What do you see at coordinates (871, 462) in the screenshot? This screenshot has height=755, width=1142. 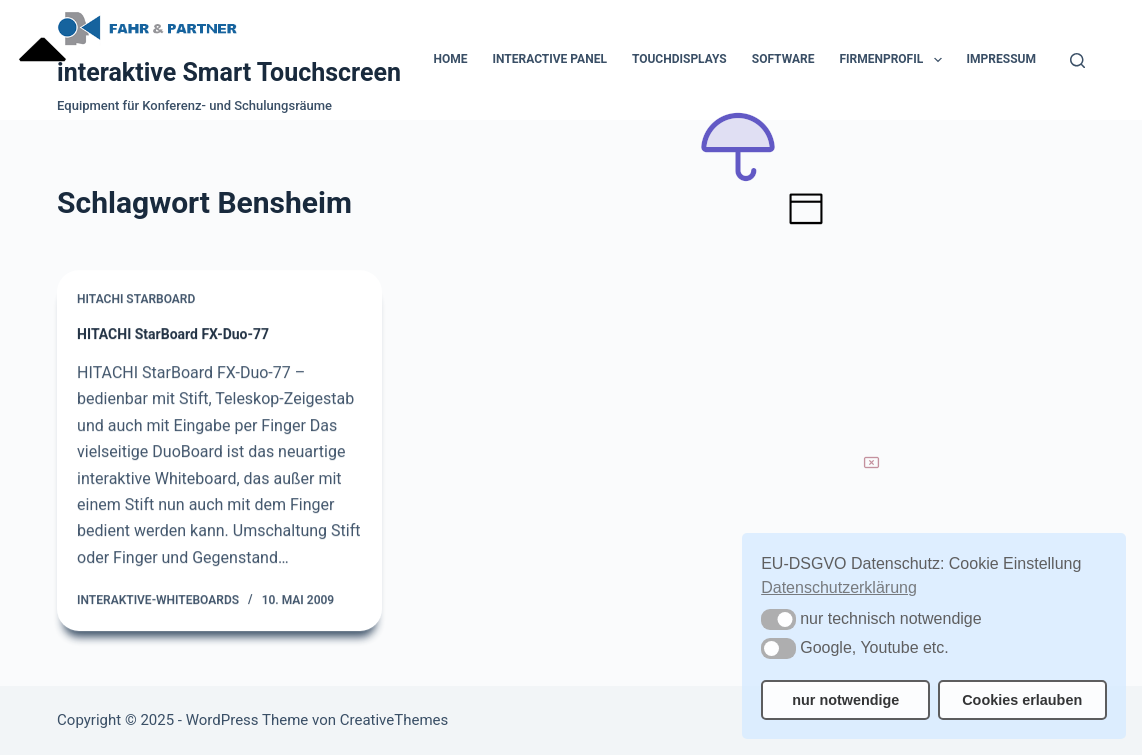 I see `close the current window` at bounding box center [871, 462].